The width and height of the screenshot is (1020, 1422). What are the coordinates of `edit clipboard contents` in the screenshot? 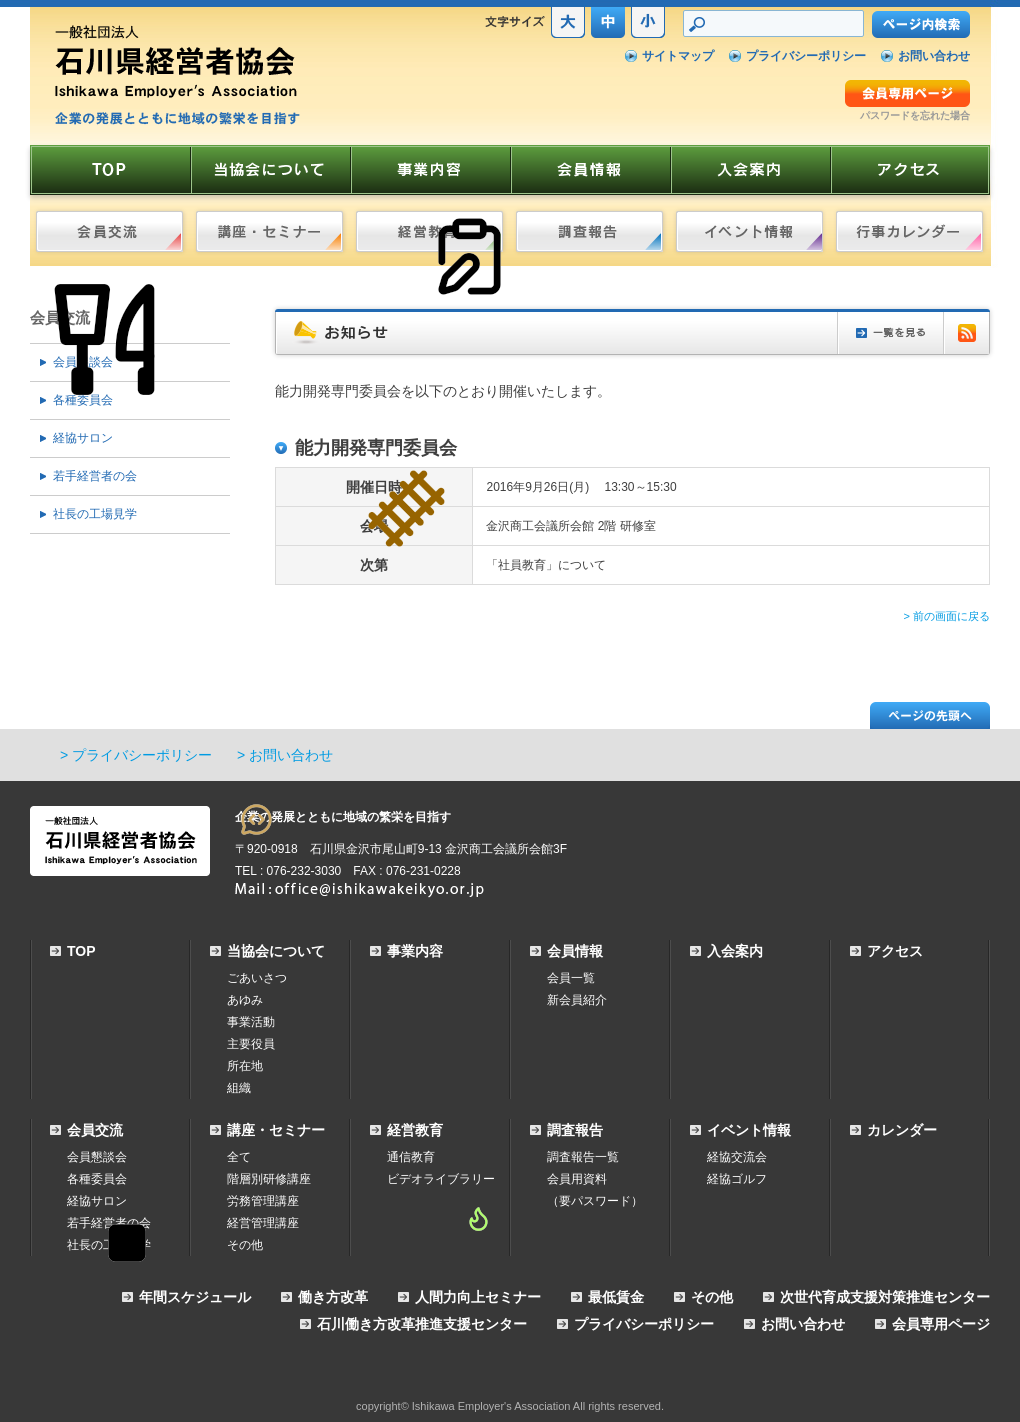 It's located at (469, 256).